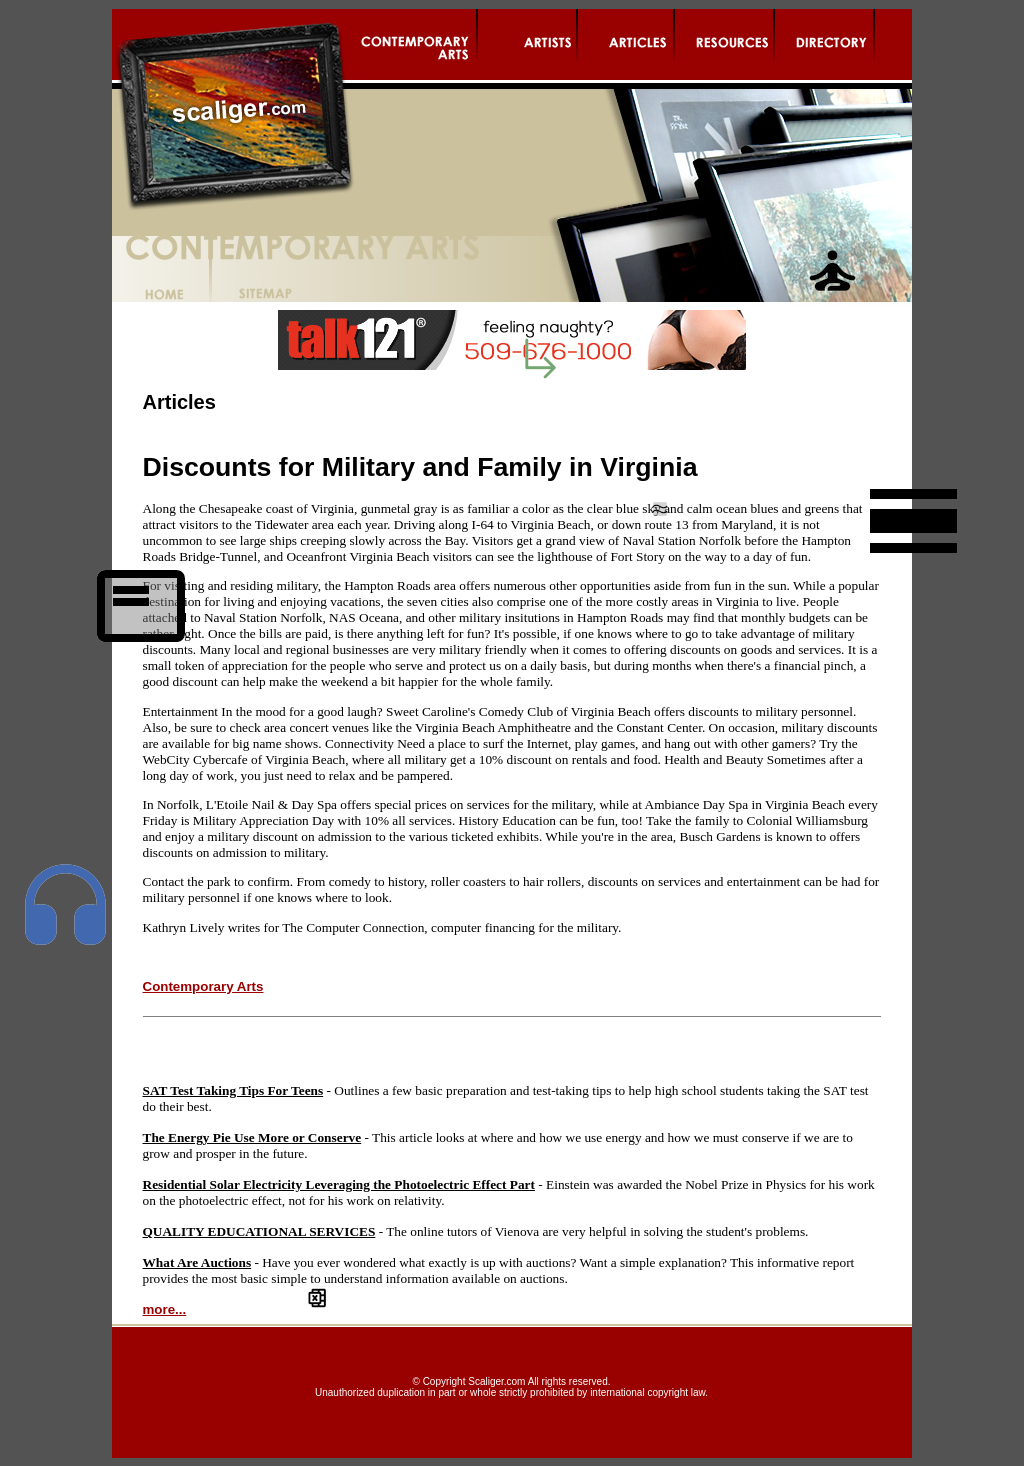 Image resolution: width=1024 pixels, height=1466 pixels. What do you see at coordinates (832, 270) in the screenshot?
I see `access meditation or mindfulness features` at bounding box center [832, 270].